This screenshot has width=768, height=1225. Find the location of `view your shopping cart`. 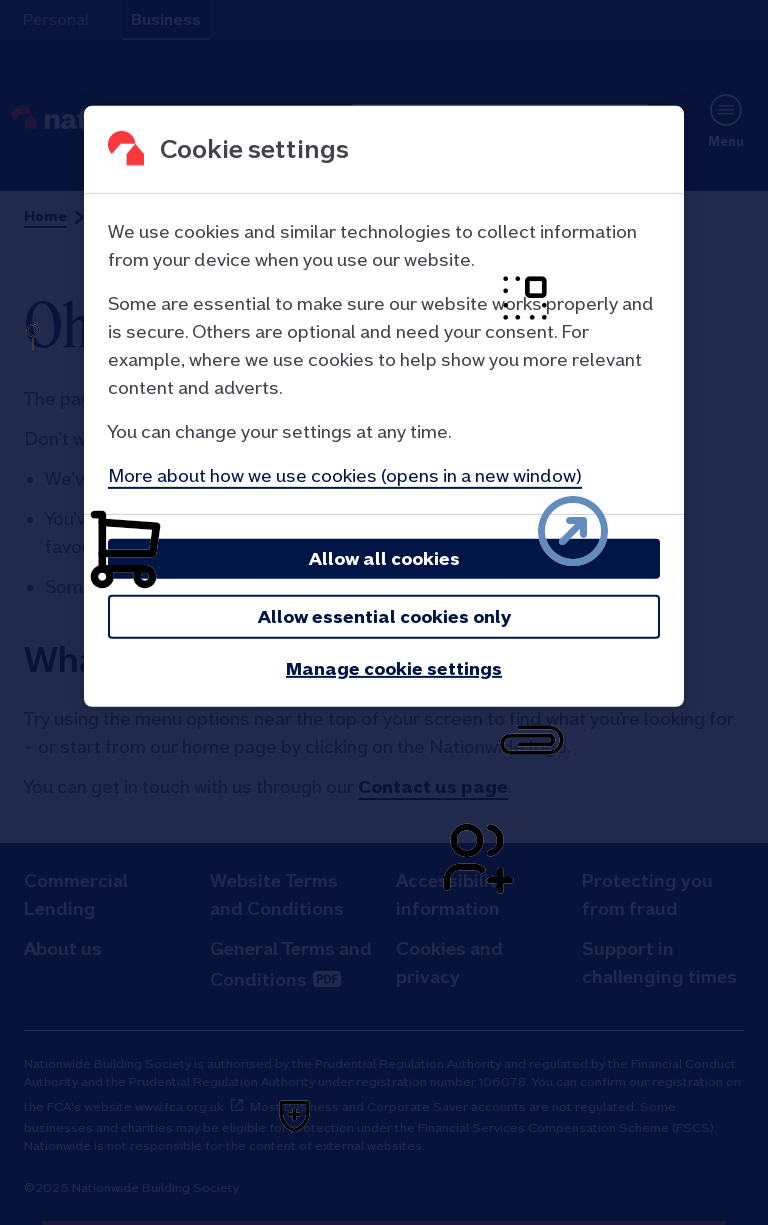

view your shopping cart is located at coordinates (125, 549).